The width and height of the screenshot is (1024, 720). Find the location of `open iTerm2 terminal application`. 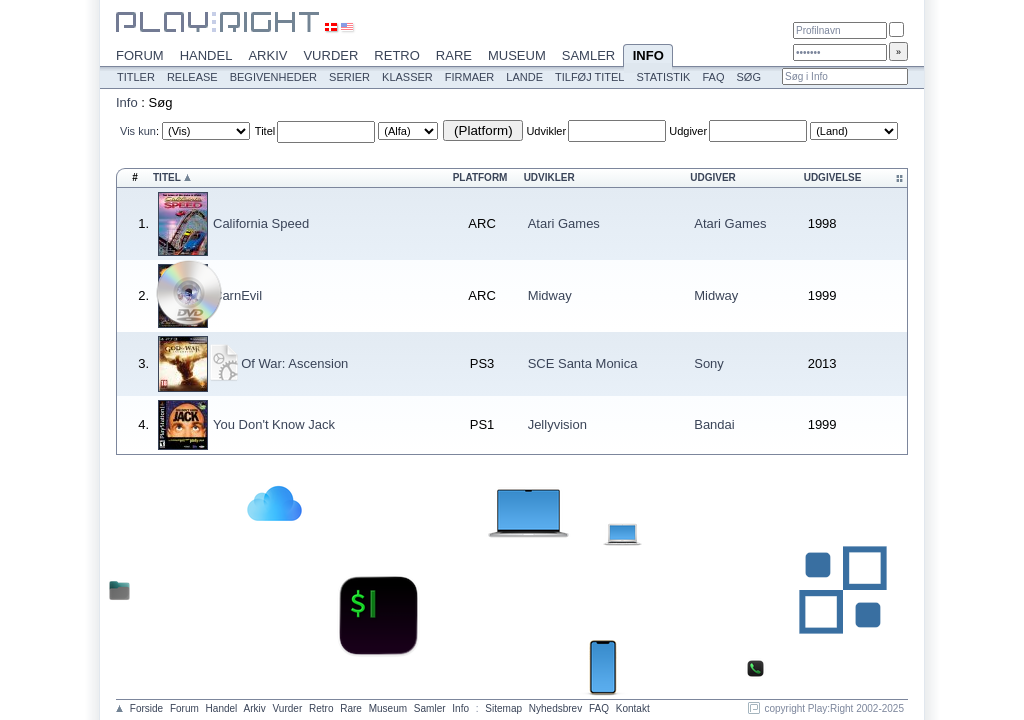

open iTerm2 terminal application is located at coordinates (378, 615).